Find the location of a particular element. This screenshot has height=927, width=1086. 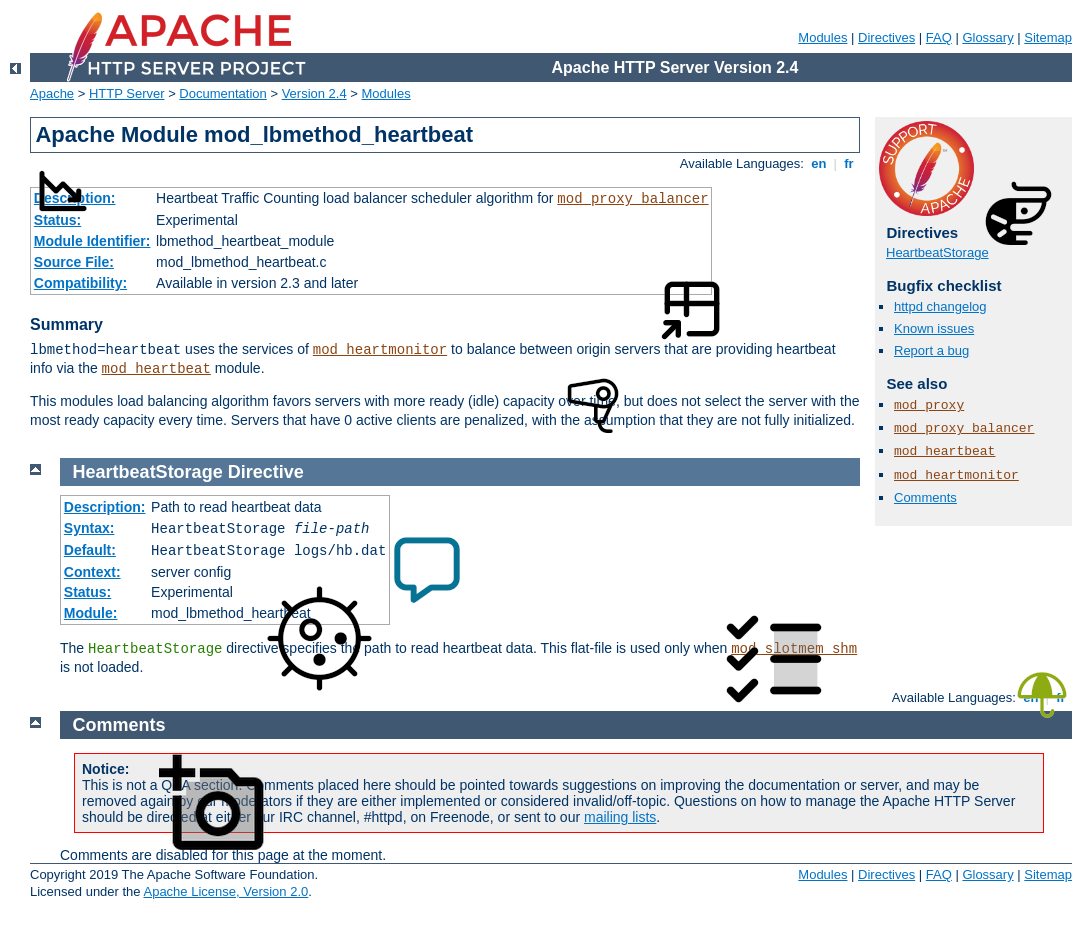

view declining metrics or performance data is located at coordinates (63, 191).